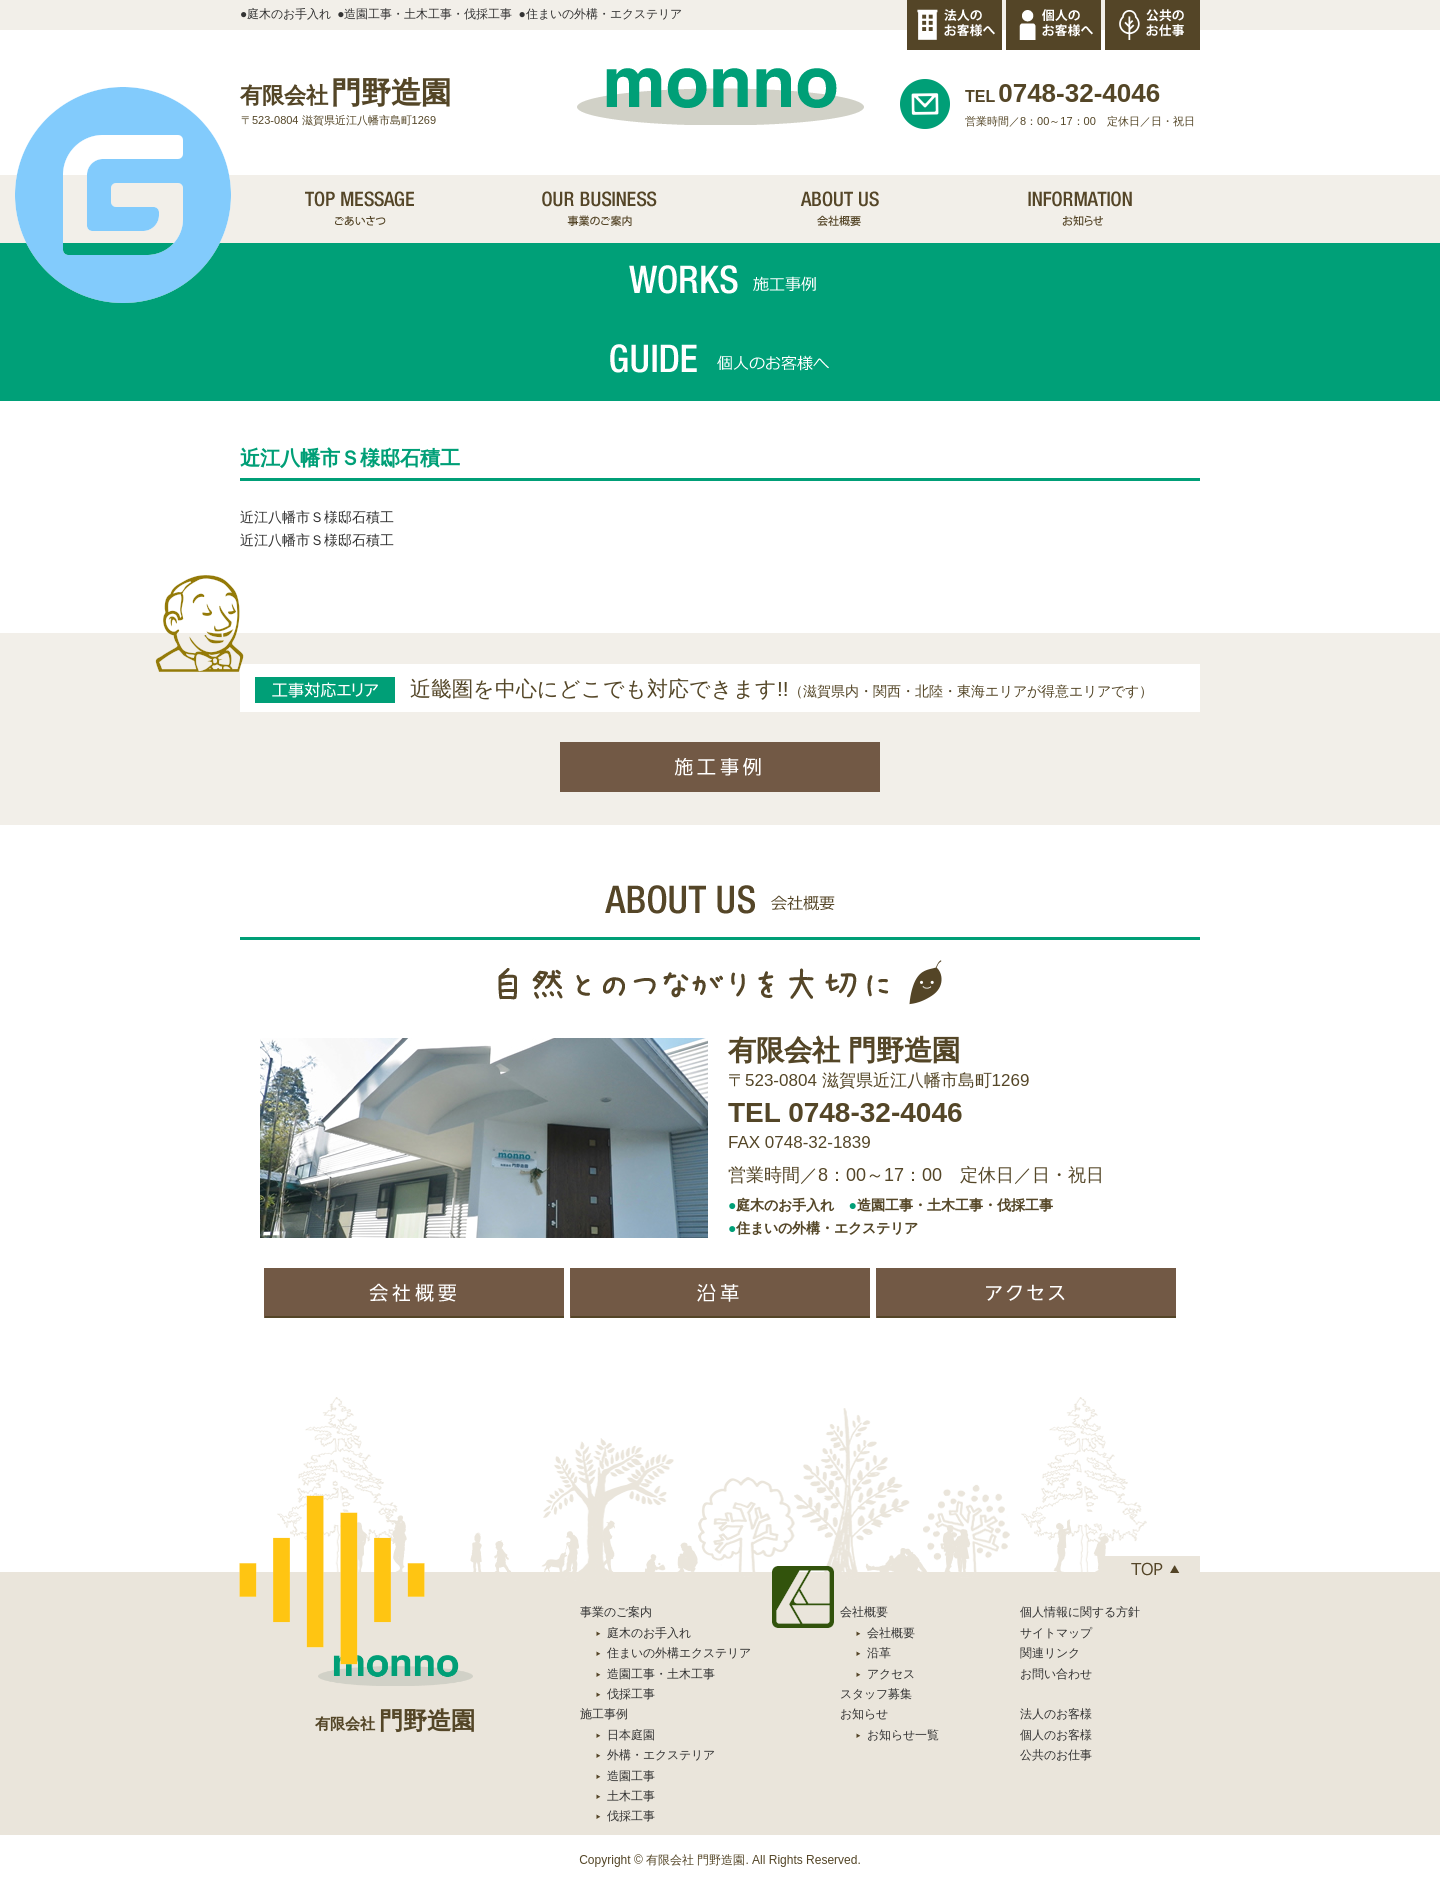  Describe the element at coordinates (123, 195) in the screenshot. I see `open gitee repository` at that location.